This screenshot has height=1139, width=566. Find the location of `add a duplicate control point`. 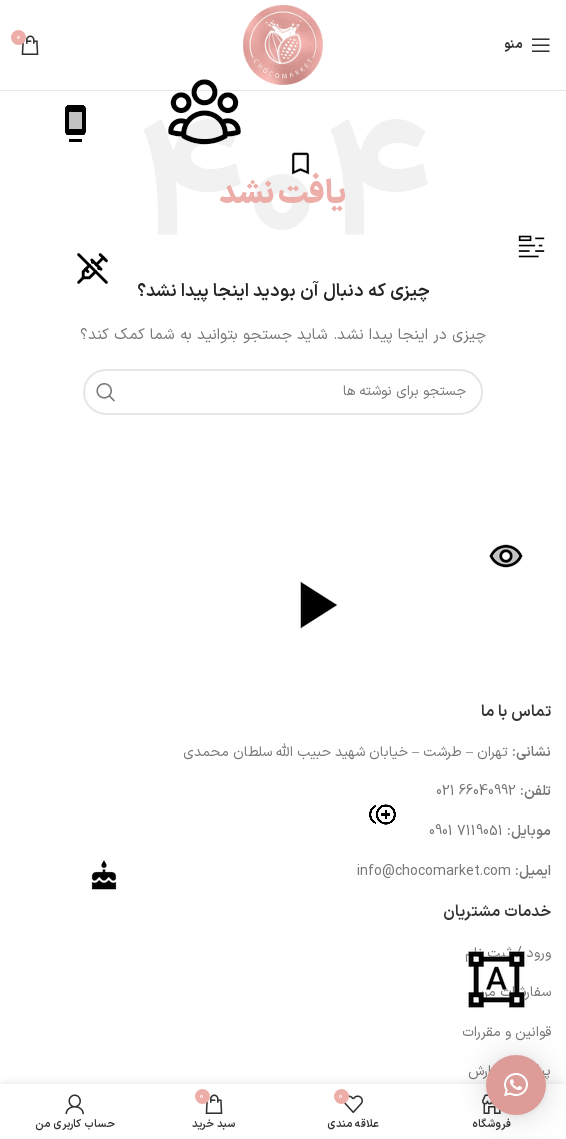

add a duplicate control point is located at coordinates (382, 814).